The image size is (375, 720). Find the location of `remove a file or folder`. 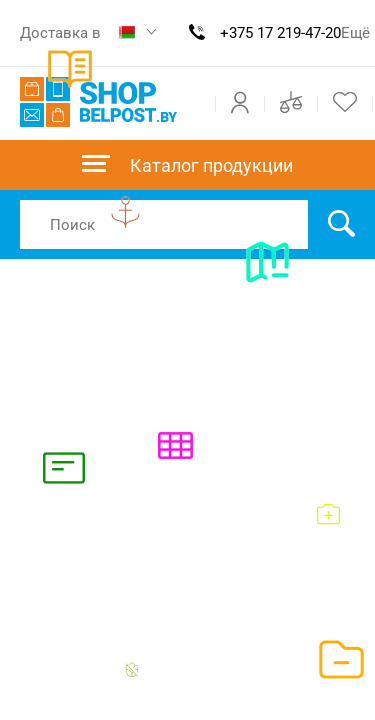

remove a file or folder is located at coordinates (341, 659).